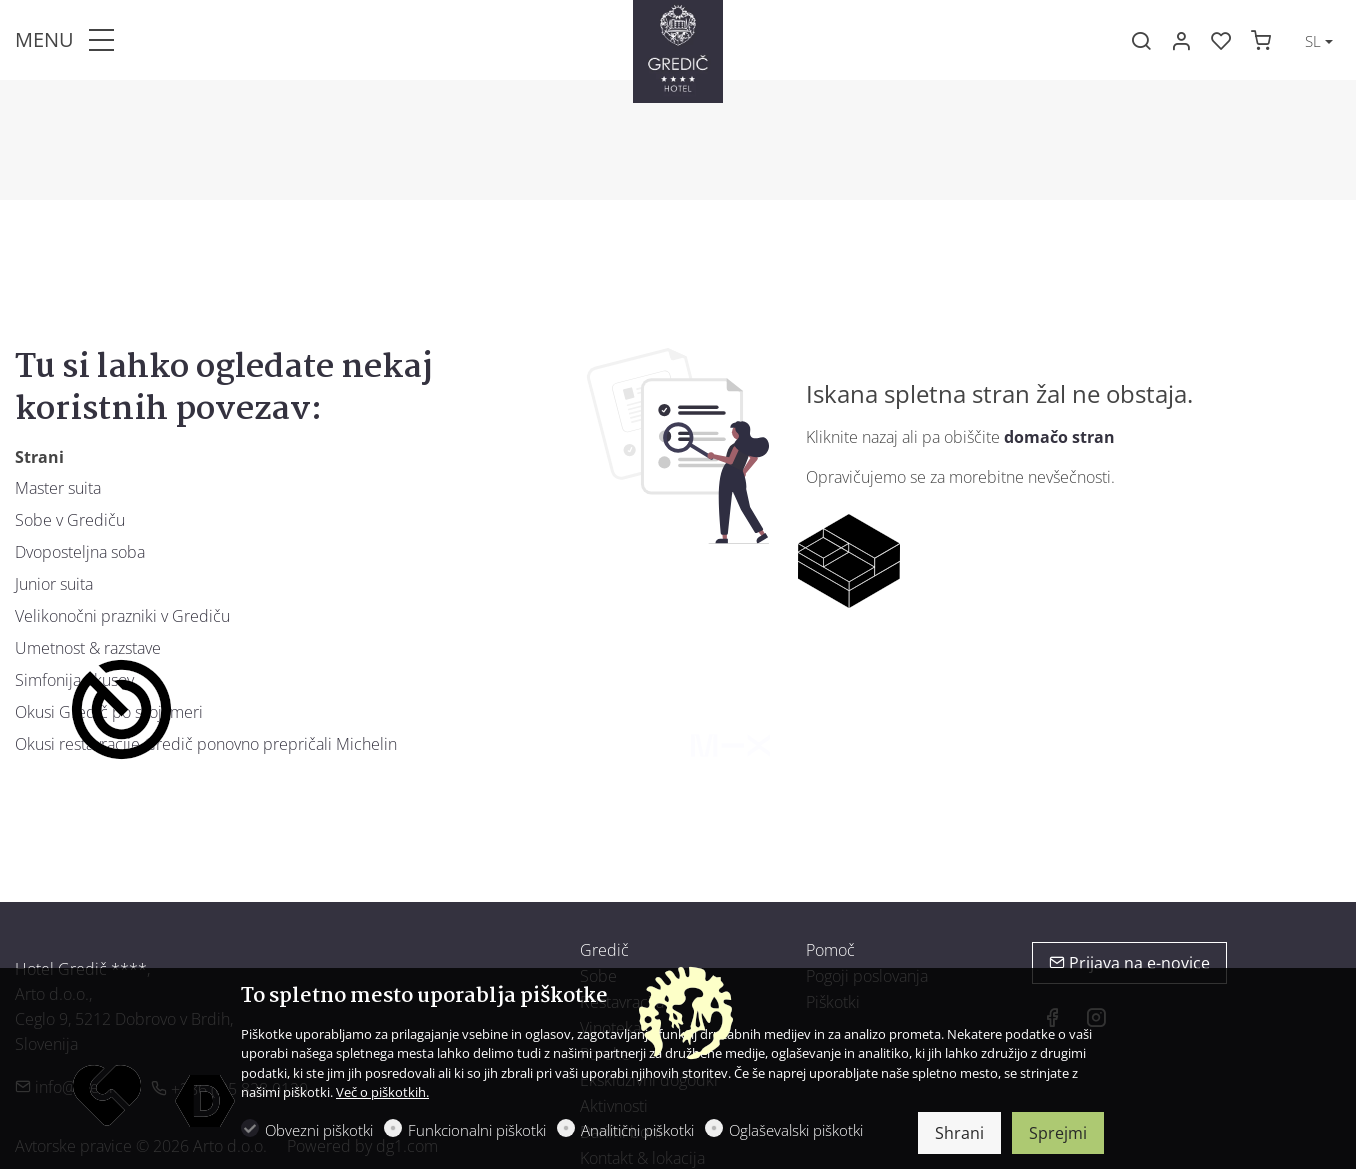 This screenshot has height=1169, width=1356. Describe the element at coordinates (205, 1101) in the screenshot. I see `link to devpost profile or portfolio` at that location.